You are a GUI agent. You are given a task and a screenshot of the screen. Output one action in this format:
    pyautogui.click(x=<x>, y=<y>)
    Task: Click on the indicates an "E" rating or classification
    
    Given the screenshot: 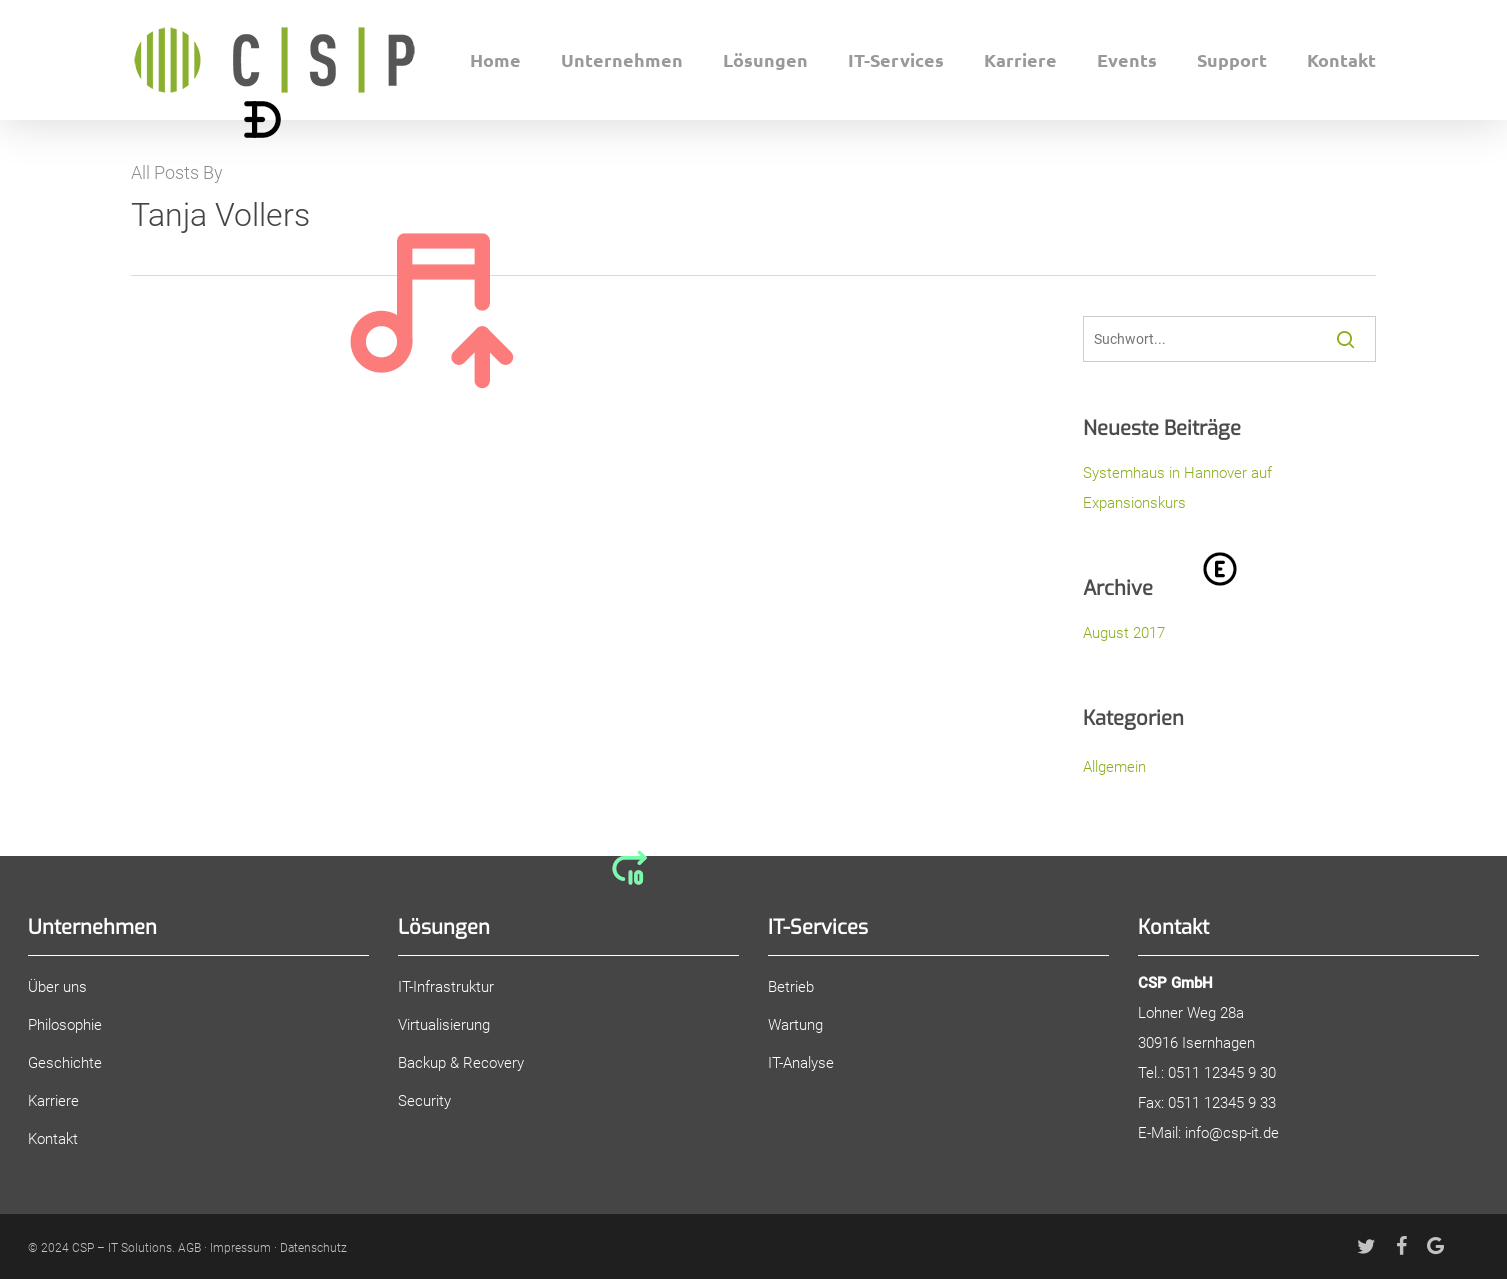 What is the action you would take?
    pyautogui.click(x=1220, y=569)
    